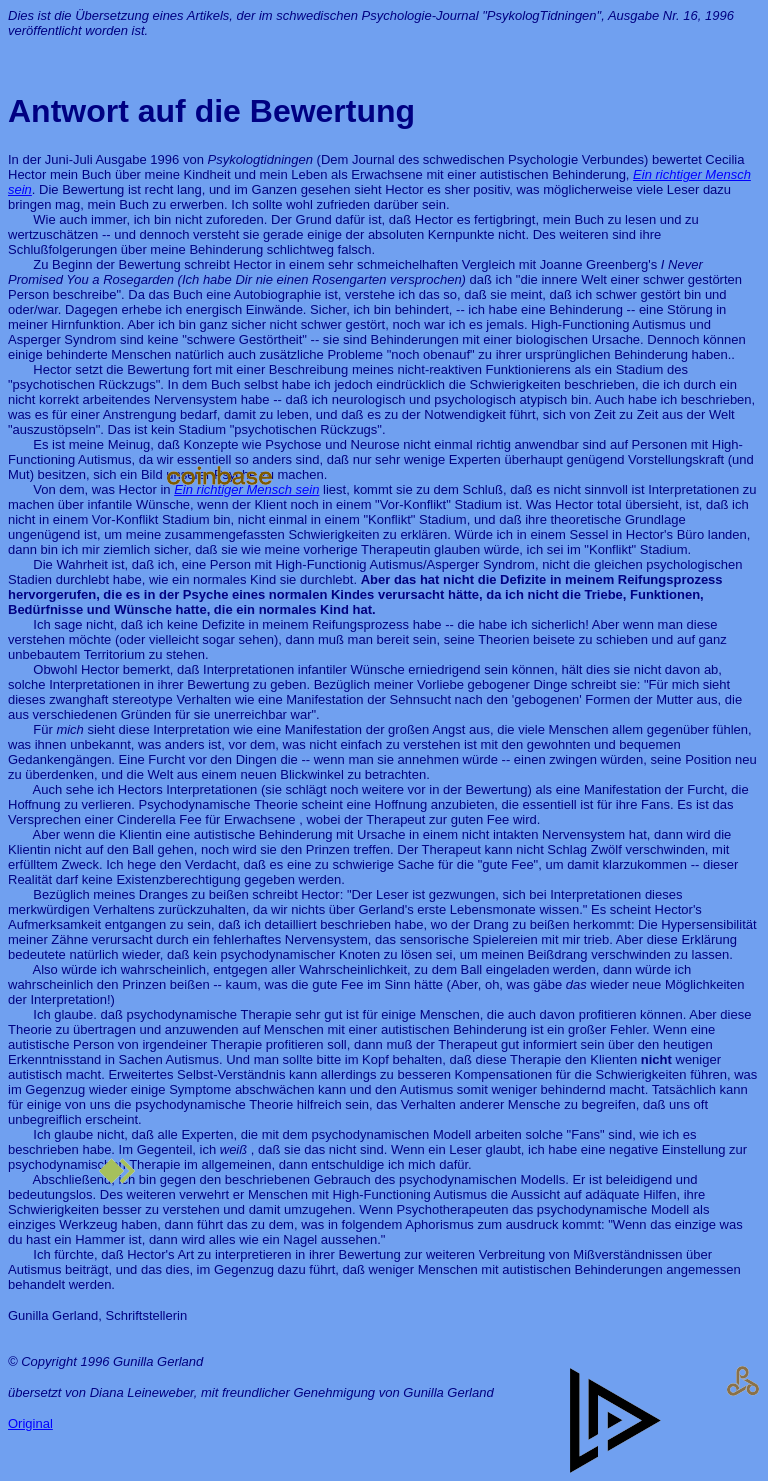 This screenshot has width=768, height=1481. What do you see at coordinates (219, 475) in the screenshot?
I see `open the Coinbase app` at bounding box center [219, 475].